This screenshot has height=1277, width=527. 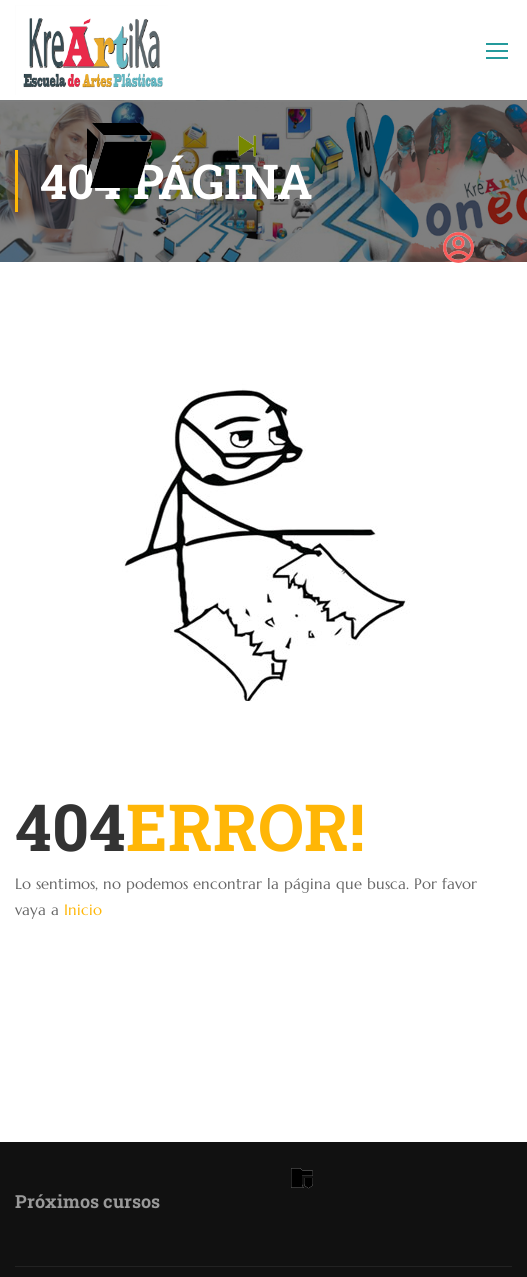 I want to click on open tuta secure email app, so click(x=119, y=155).